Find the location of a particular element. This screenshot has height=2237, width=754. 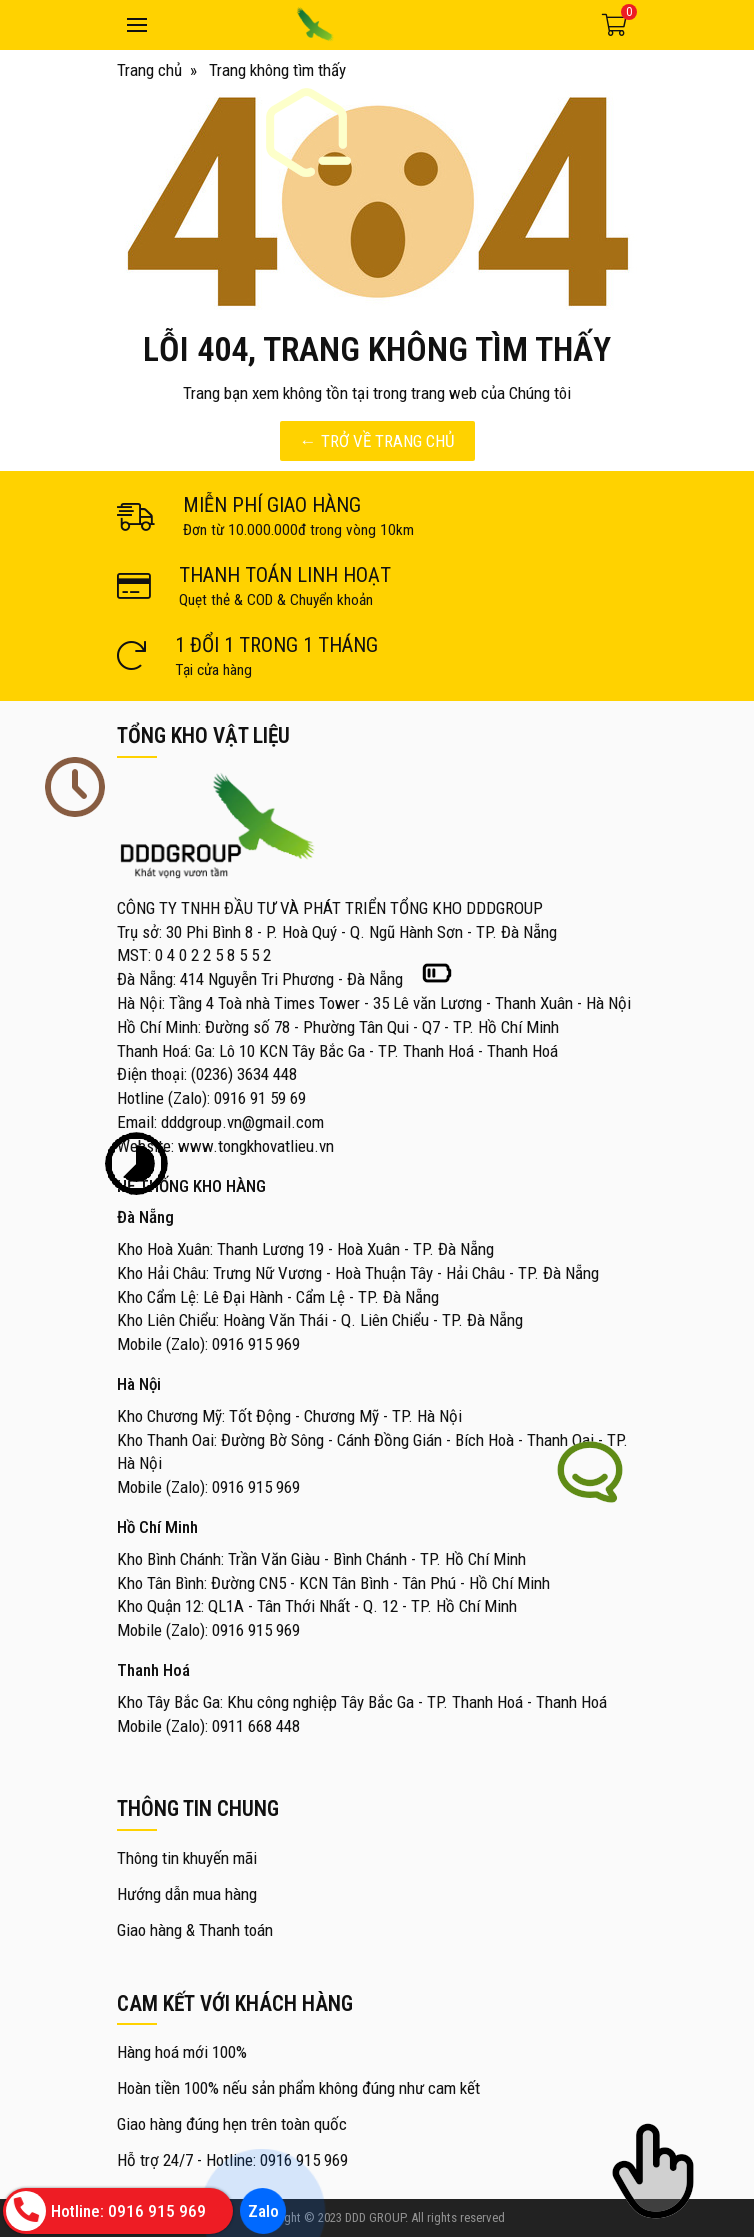

indicates low battery level is located at coordinates (437, 973).